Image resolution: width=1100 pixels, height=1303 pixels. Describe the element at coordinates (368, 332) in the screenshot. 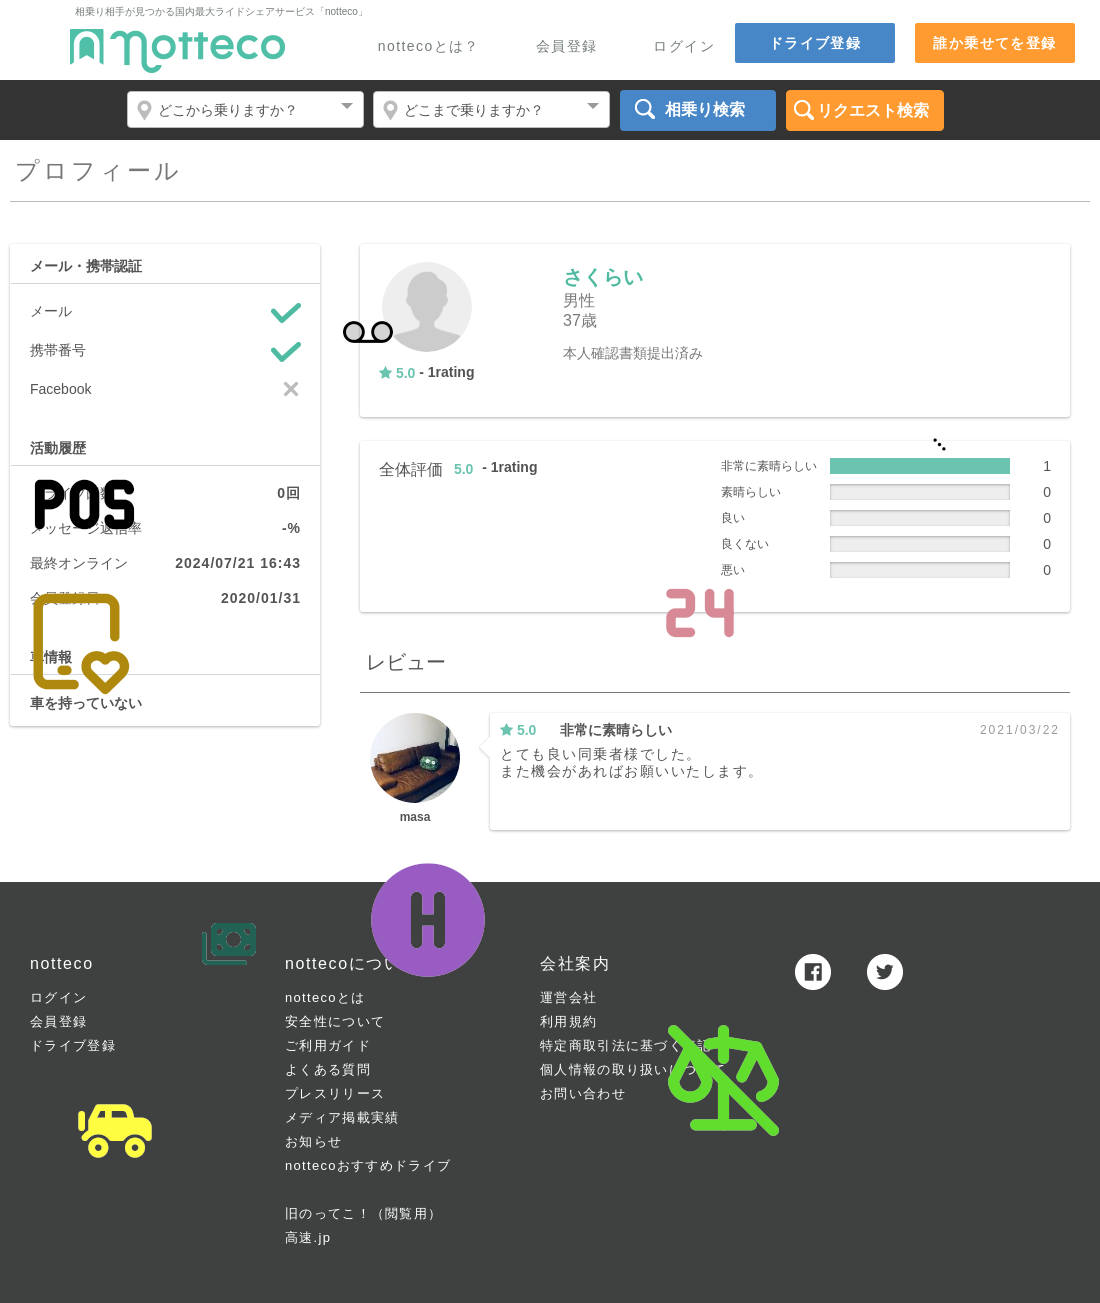

I see `access voicemail messages` at that location.